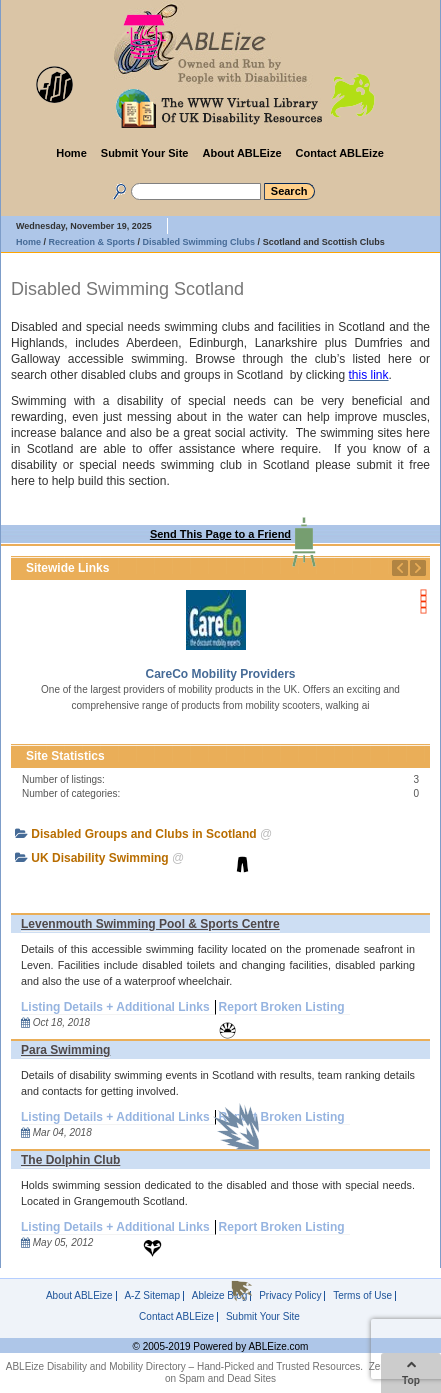 The height and width of the screenshot is (1393, 441). I want to click on access water or resource collection point, so click(144, 37).